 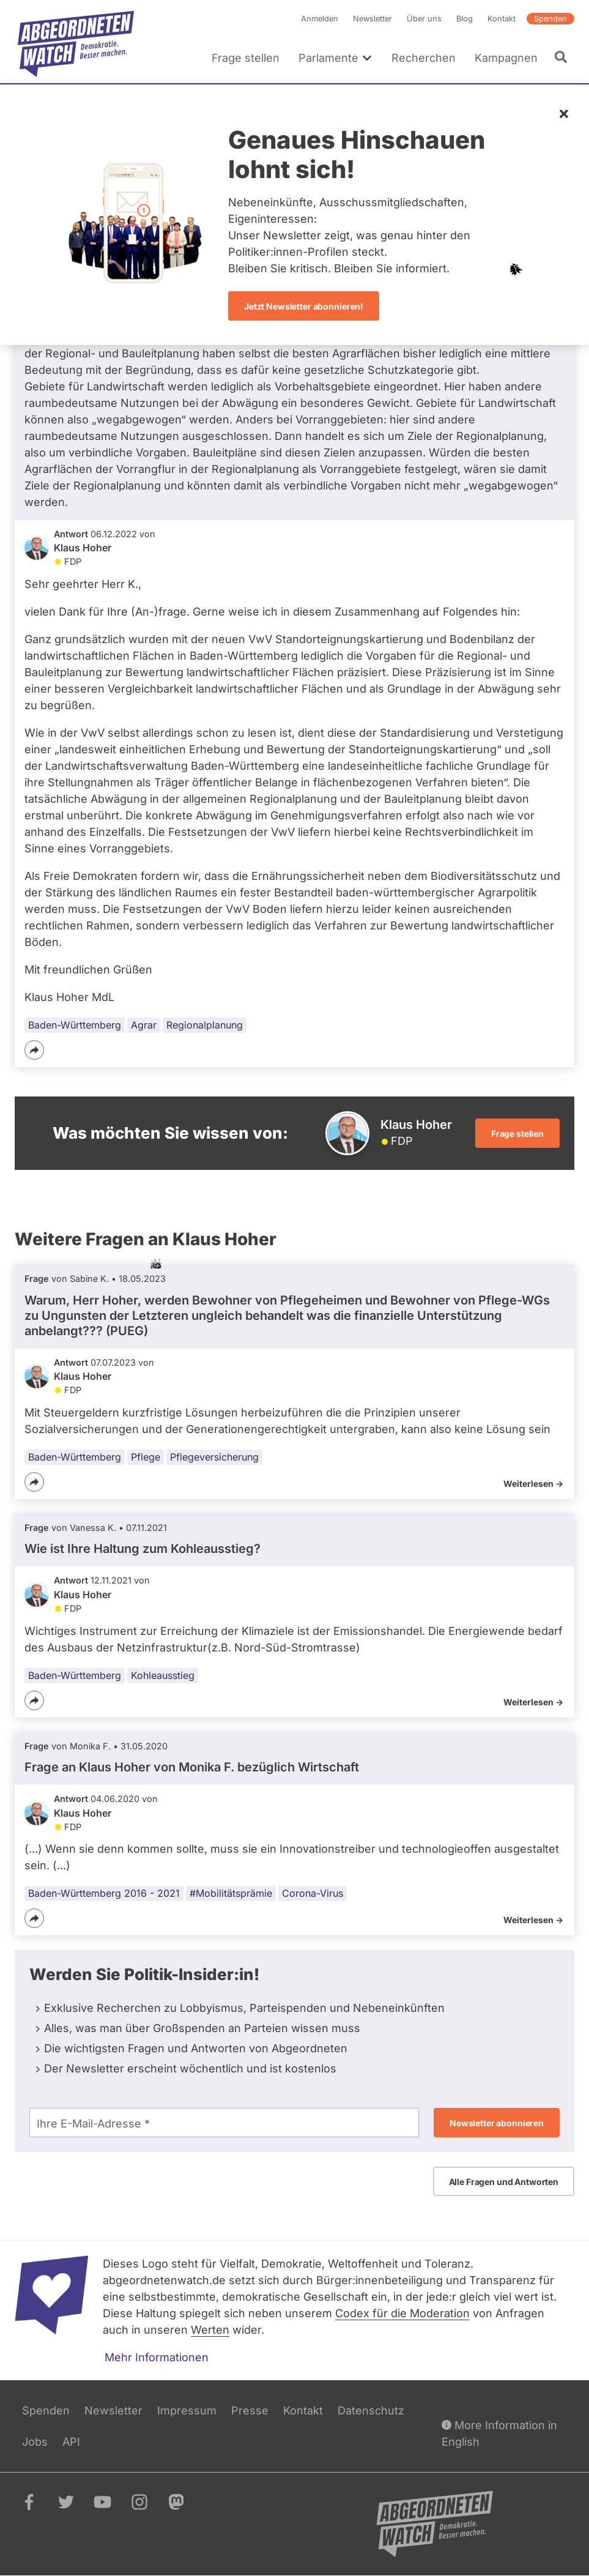 I want to click on view your in-game currency or coins, so click(x=156, y=1264).